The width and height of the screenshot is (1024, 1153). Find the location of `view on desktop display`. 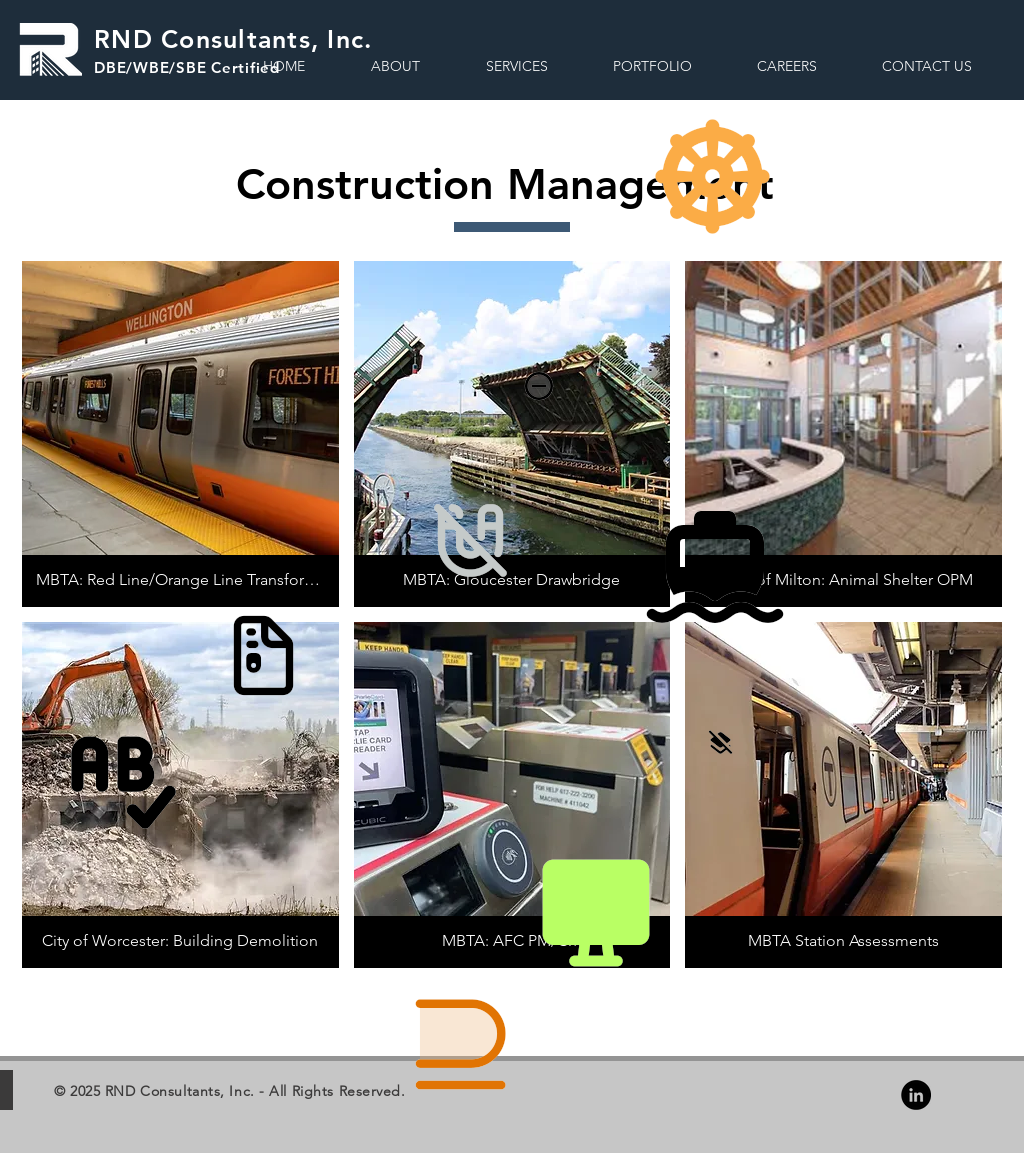

view on desktop display is located at coordinates (596, 913).